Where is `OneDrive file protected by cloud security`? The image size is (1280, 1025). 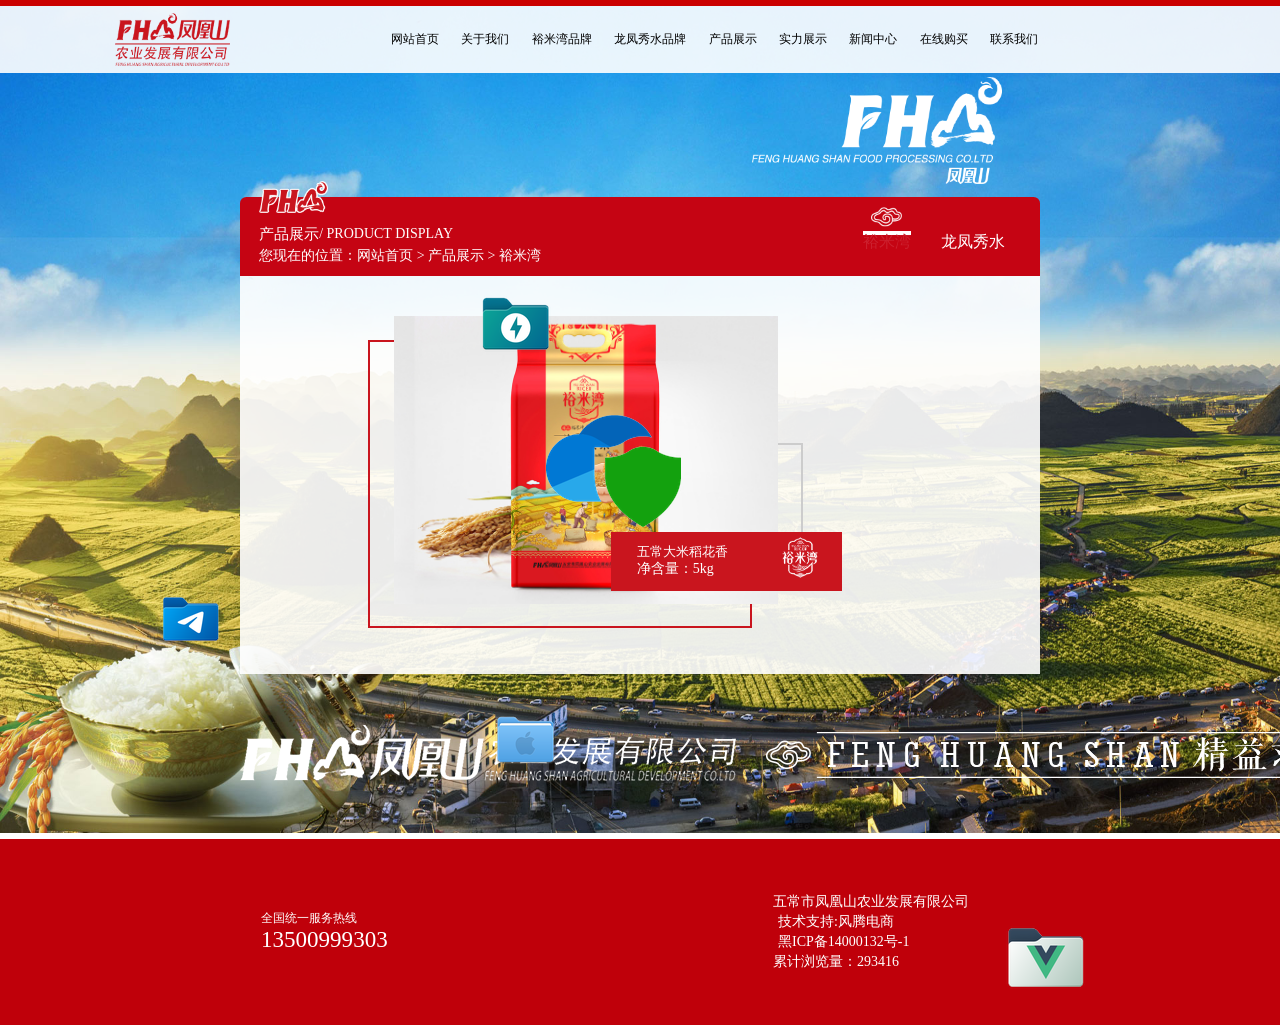 OneDrive file protected by cloud security is located at coordinates (613, 459).